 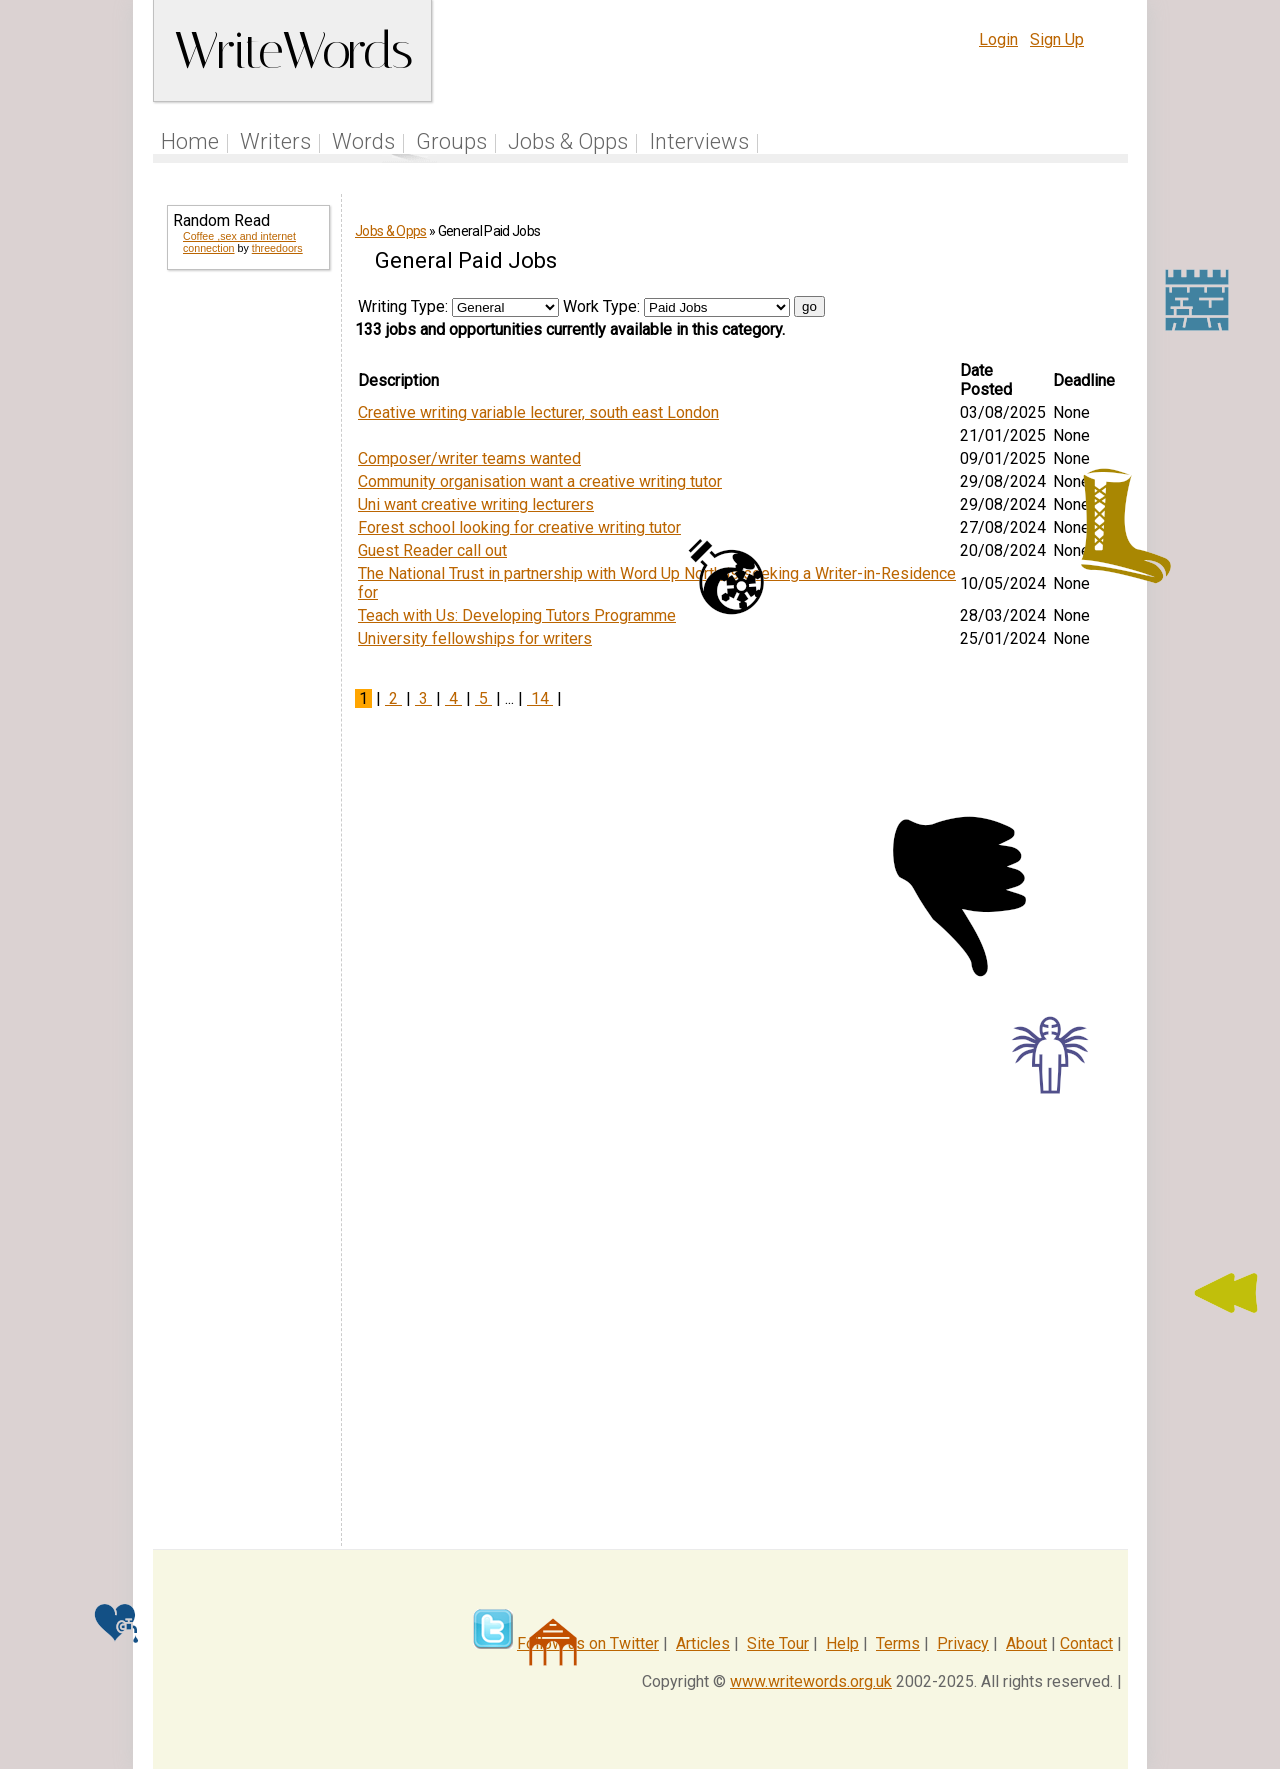 What do you see at coordinates (1050, 1055) in the screenshot?
I see `select octopus-human hybrid character` at bounding box center [1050, 1055].